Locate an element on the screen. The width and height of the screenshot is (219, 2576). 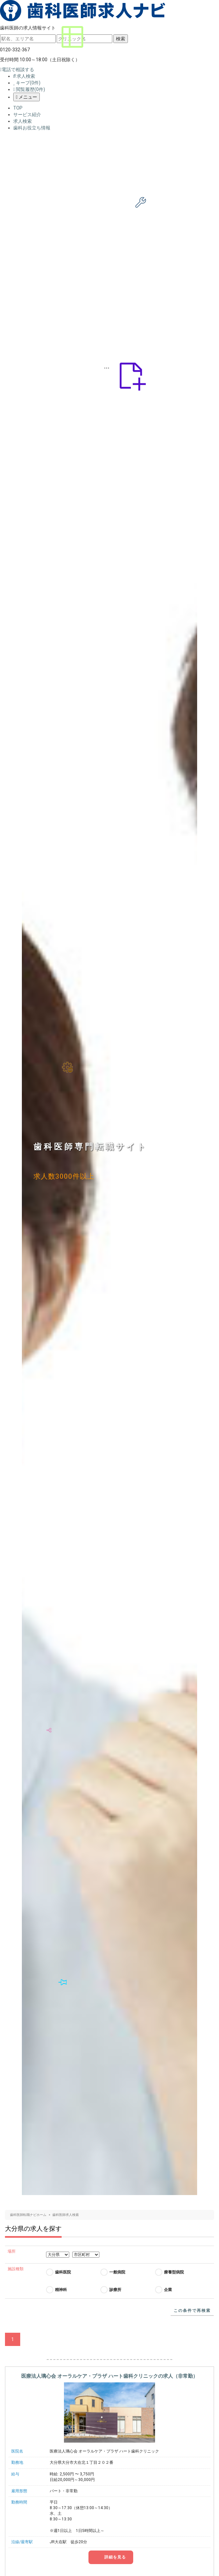
access more options or actions is located at coordinates (107, 368).